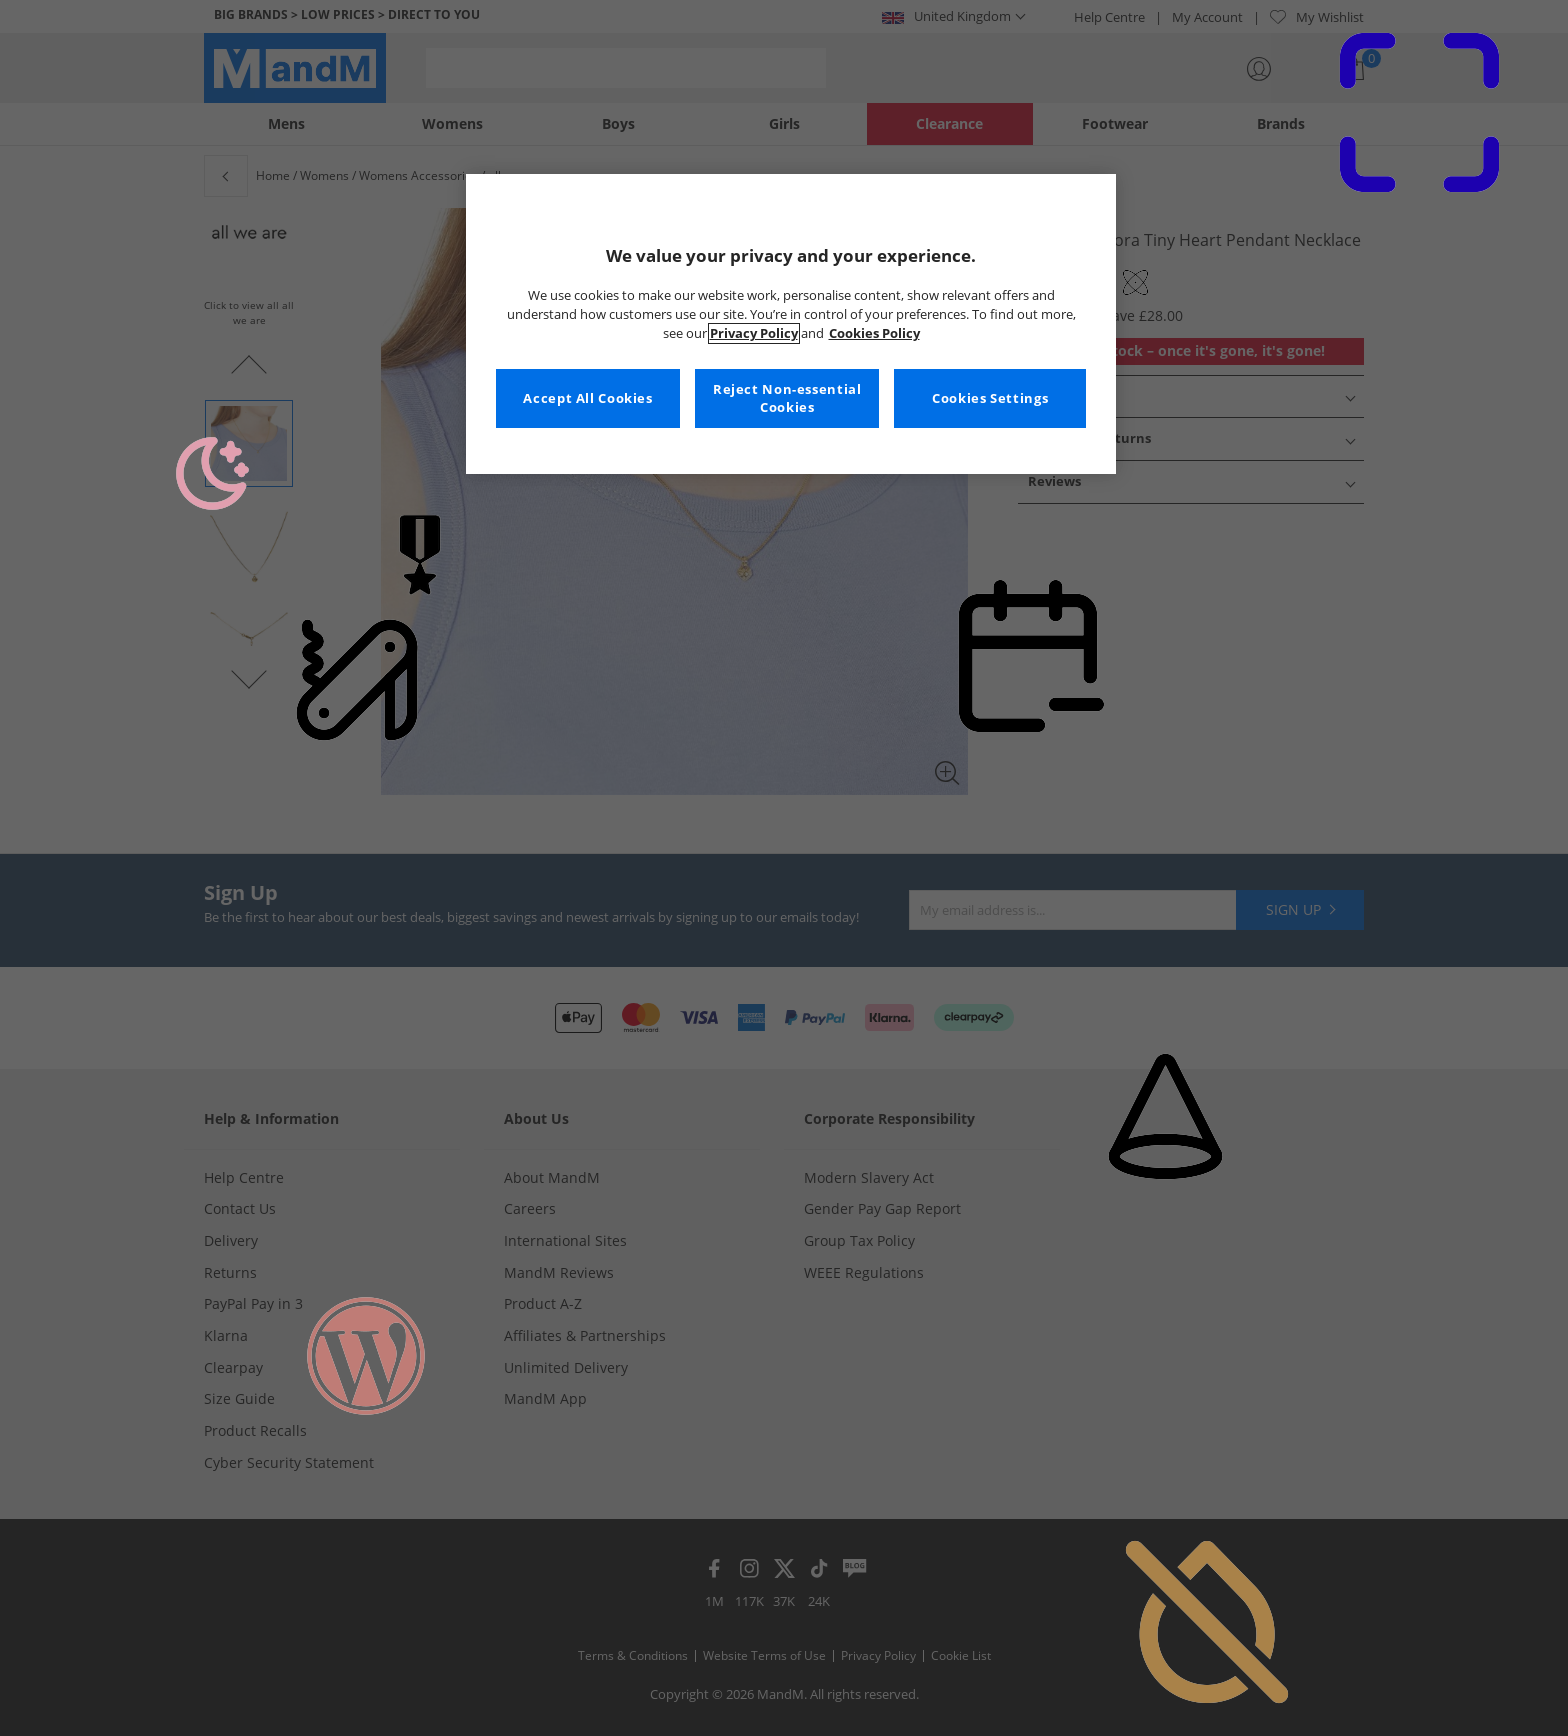 This screenshot has height=1736, width=1568. What do you see at coordinates (366, 1356) in the screenshot?
I see `link to WordPress website or blog` at bounding box center [366, 1356].